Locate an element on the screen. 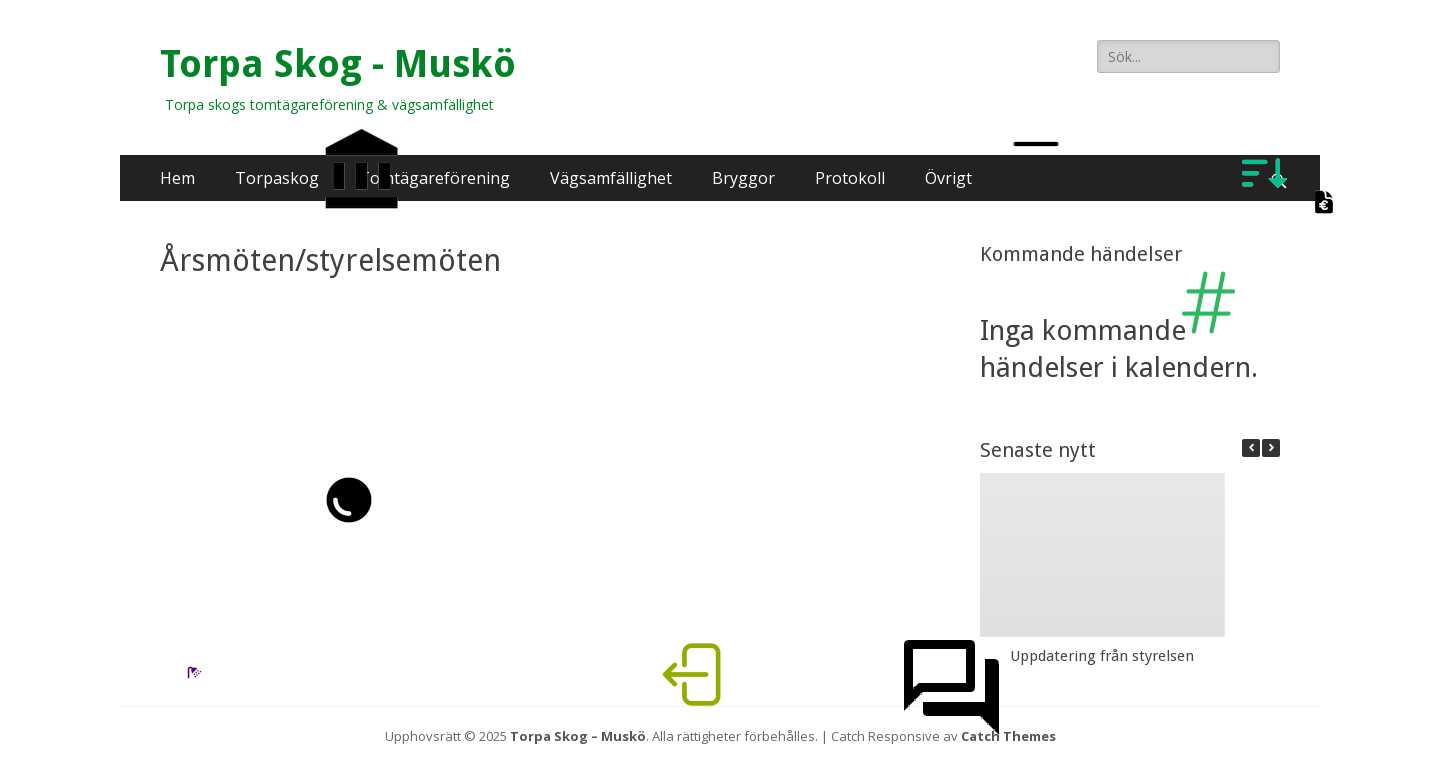 This screenshot has height=767, width=1440. indicates bathroom or shower facilities available is located at coordinates (194, 672).